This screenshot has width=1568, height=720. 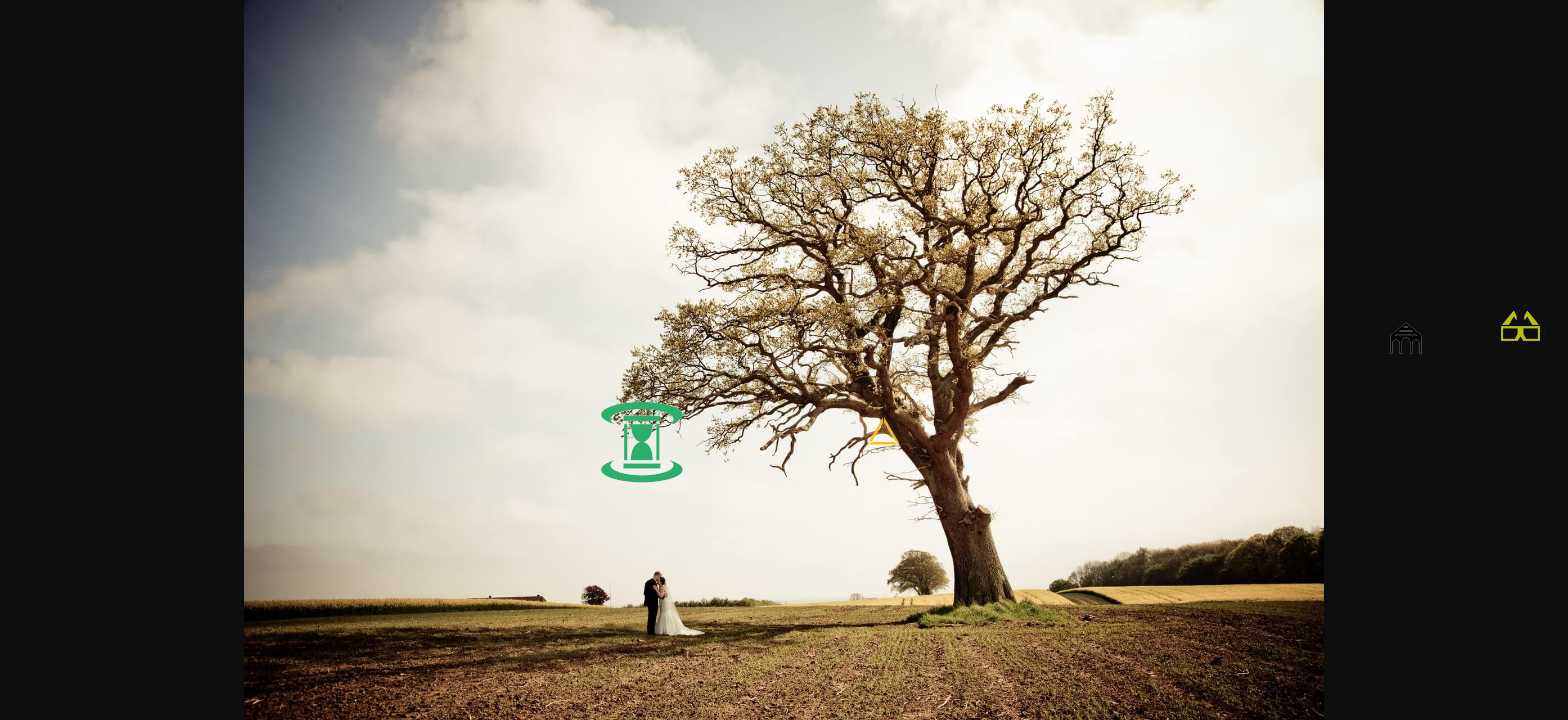 I want to click on access the marketplace or bazaar, so click(x=1406, y=338).